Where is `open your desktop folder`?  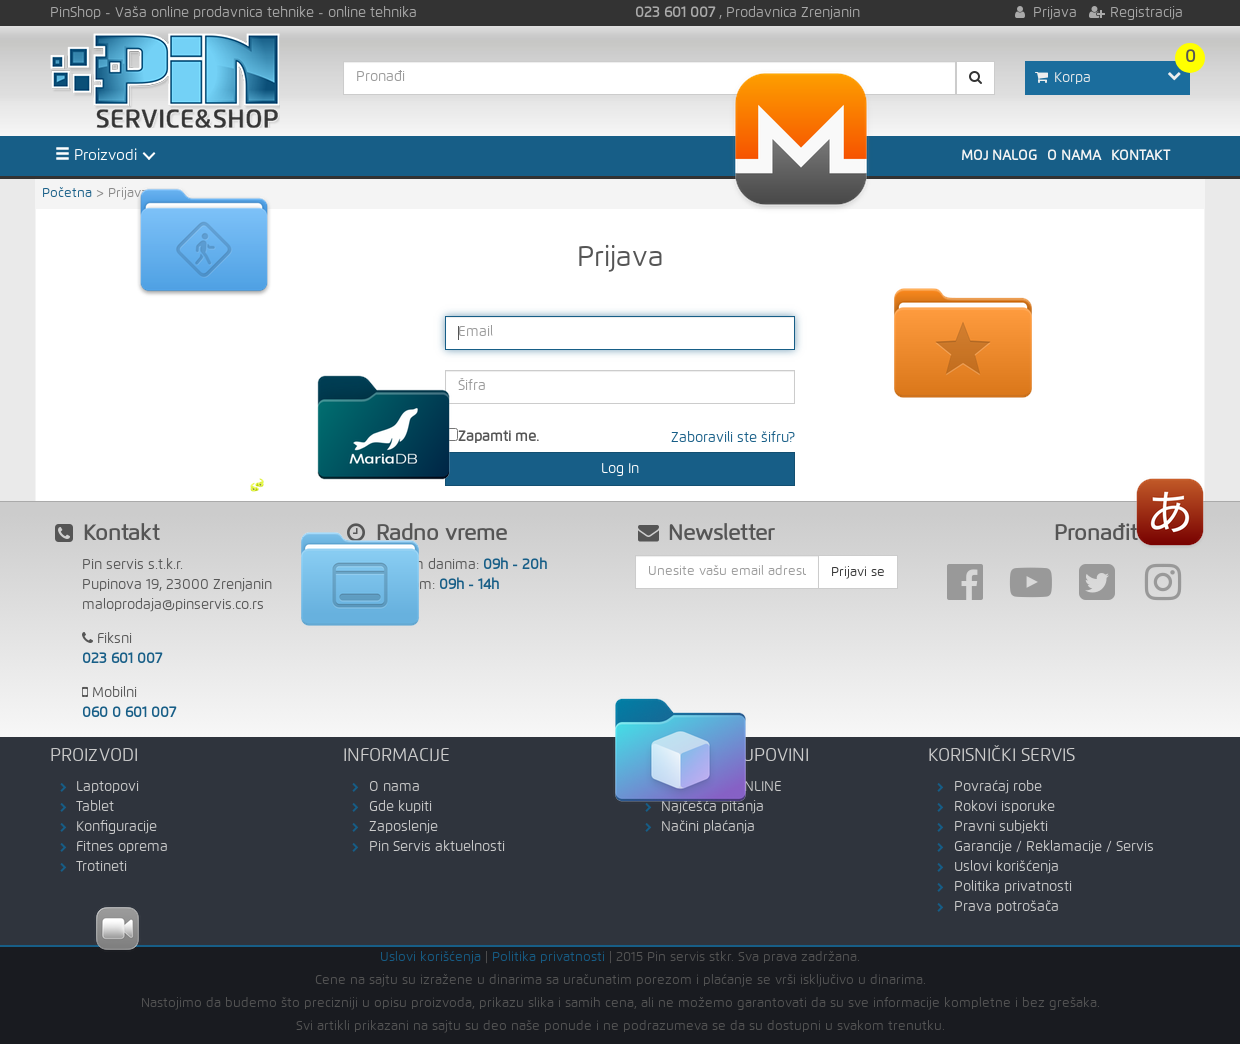 open your desktop folder is located at coordinates (360, 579).